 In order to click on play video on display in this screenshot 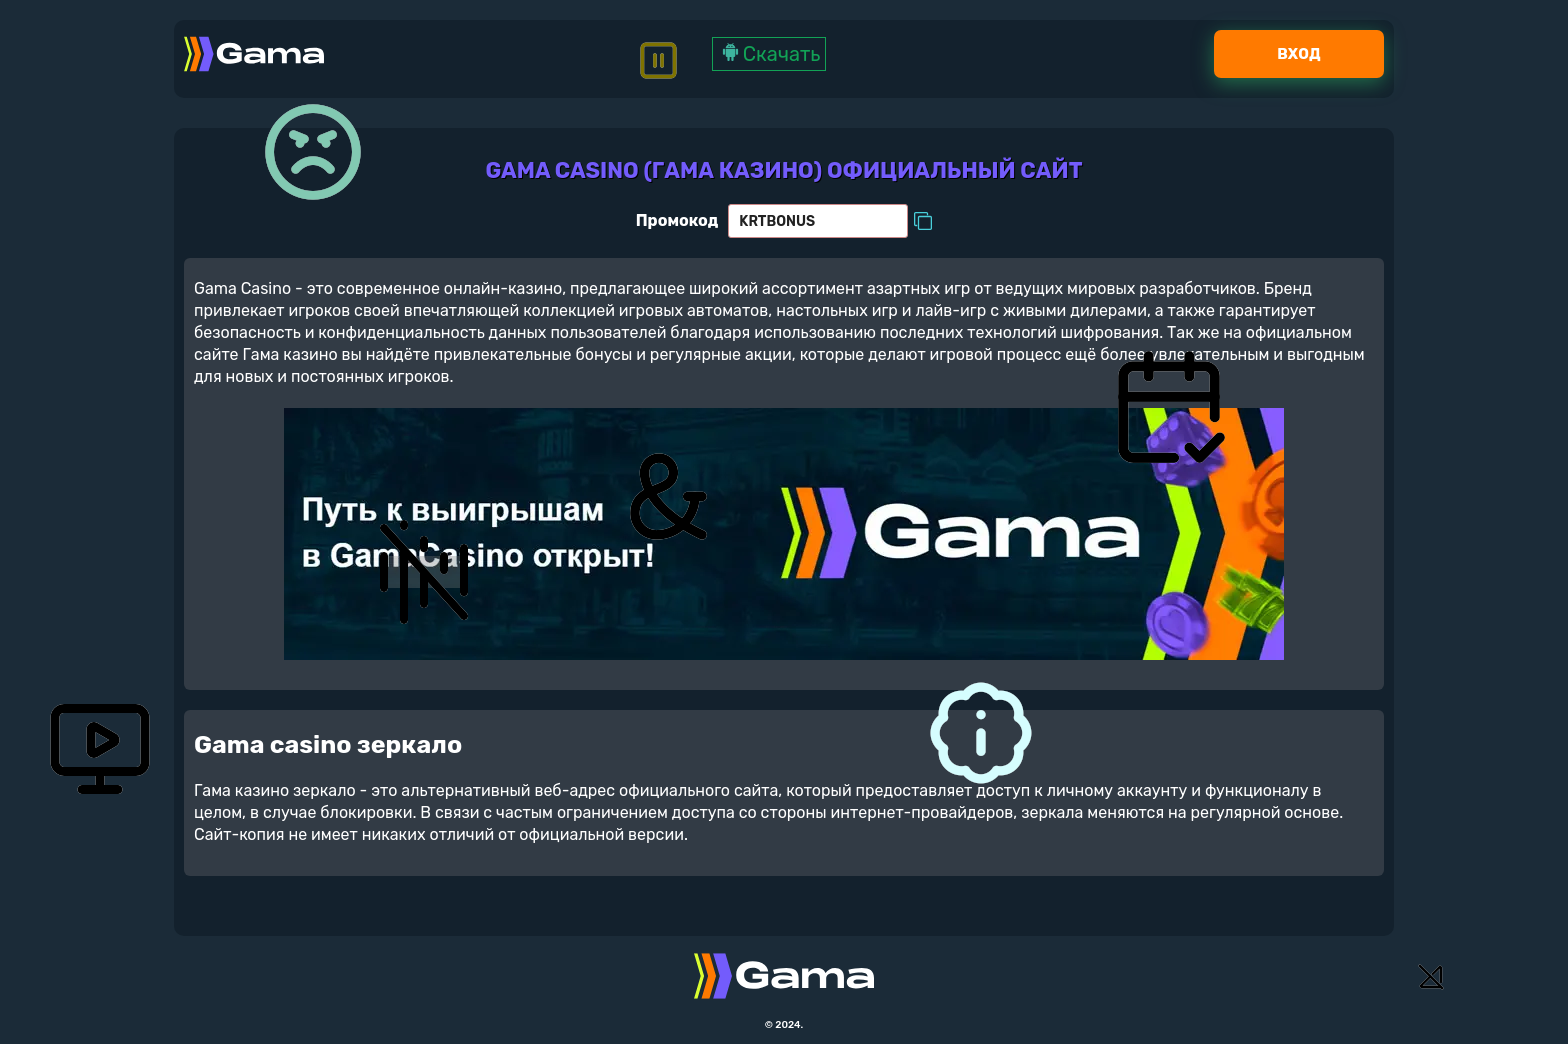, I will do `click(100, 749)`.